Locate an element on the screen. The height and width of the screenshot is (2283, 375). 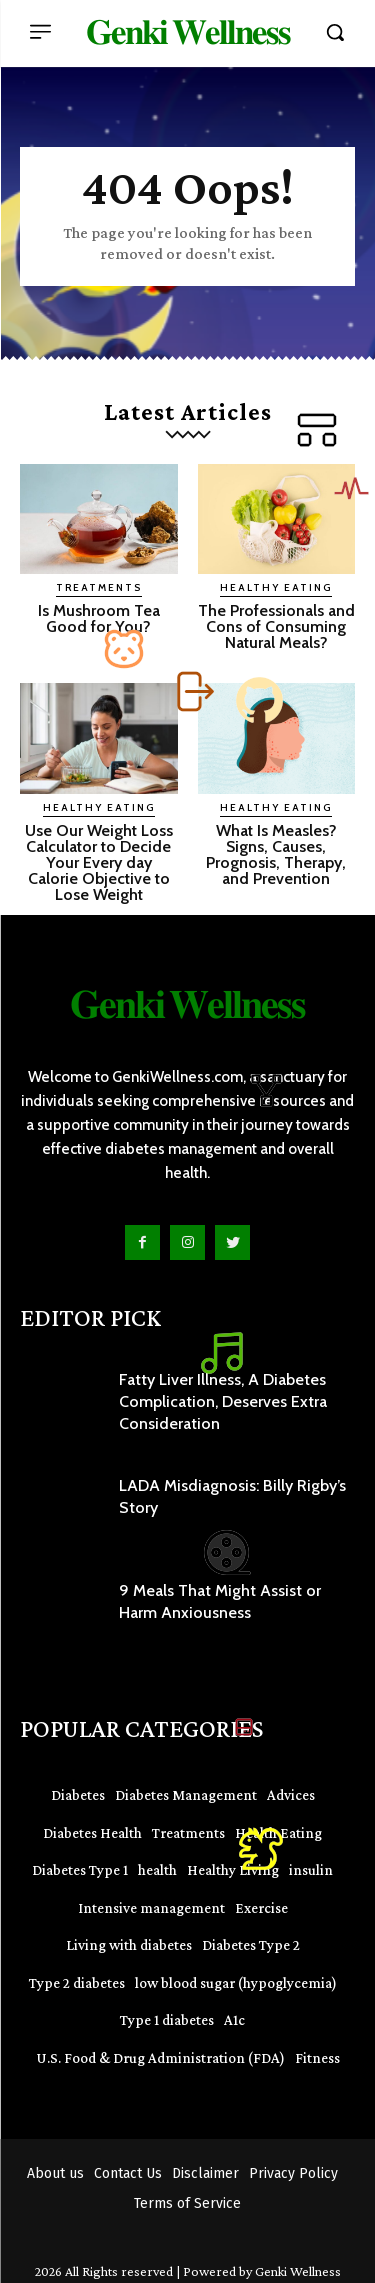
browse video or movie content is located at coordinates (226, 1552).